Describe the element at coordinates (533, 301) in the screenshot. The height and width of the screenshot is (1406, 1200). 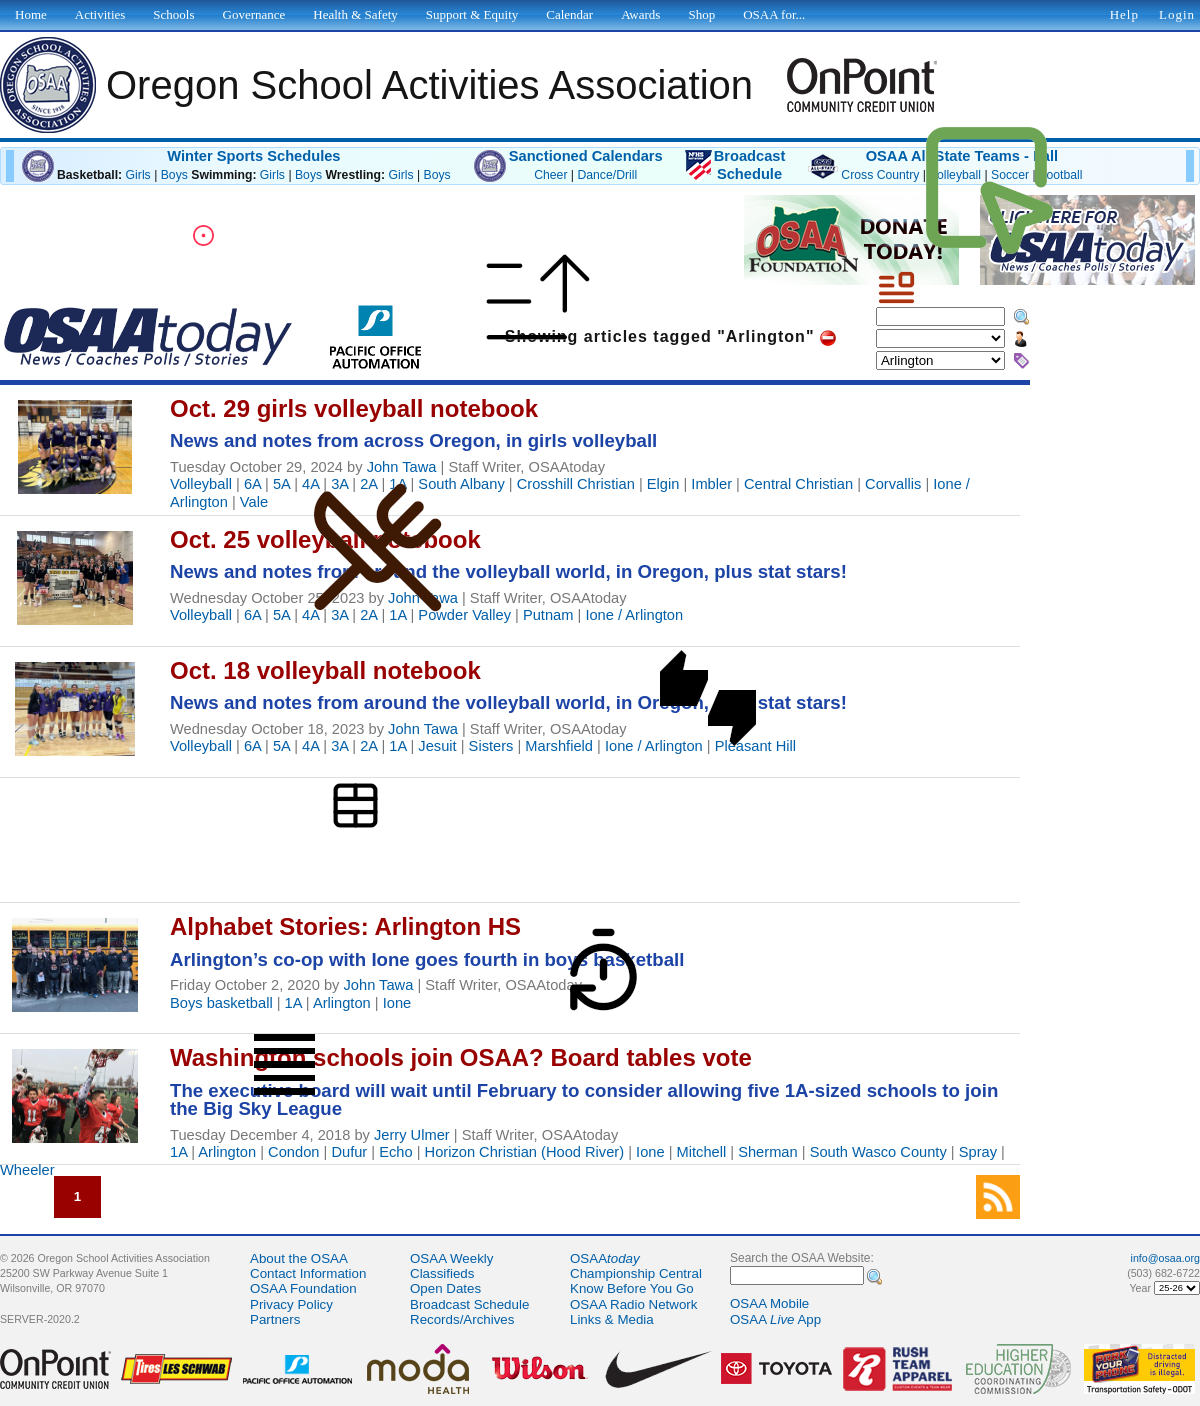
I see `sort items in descending order` at that location.